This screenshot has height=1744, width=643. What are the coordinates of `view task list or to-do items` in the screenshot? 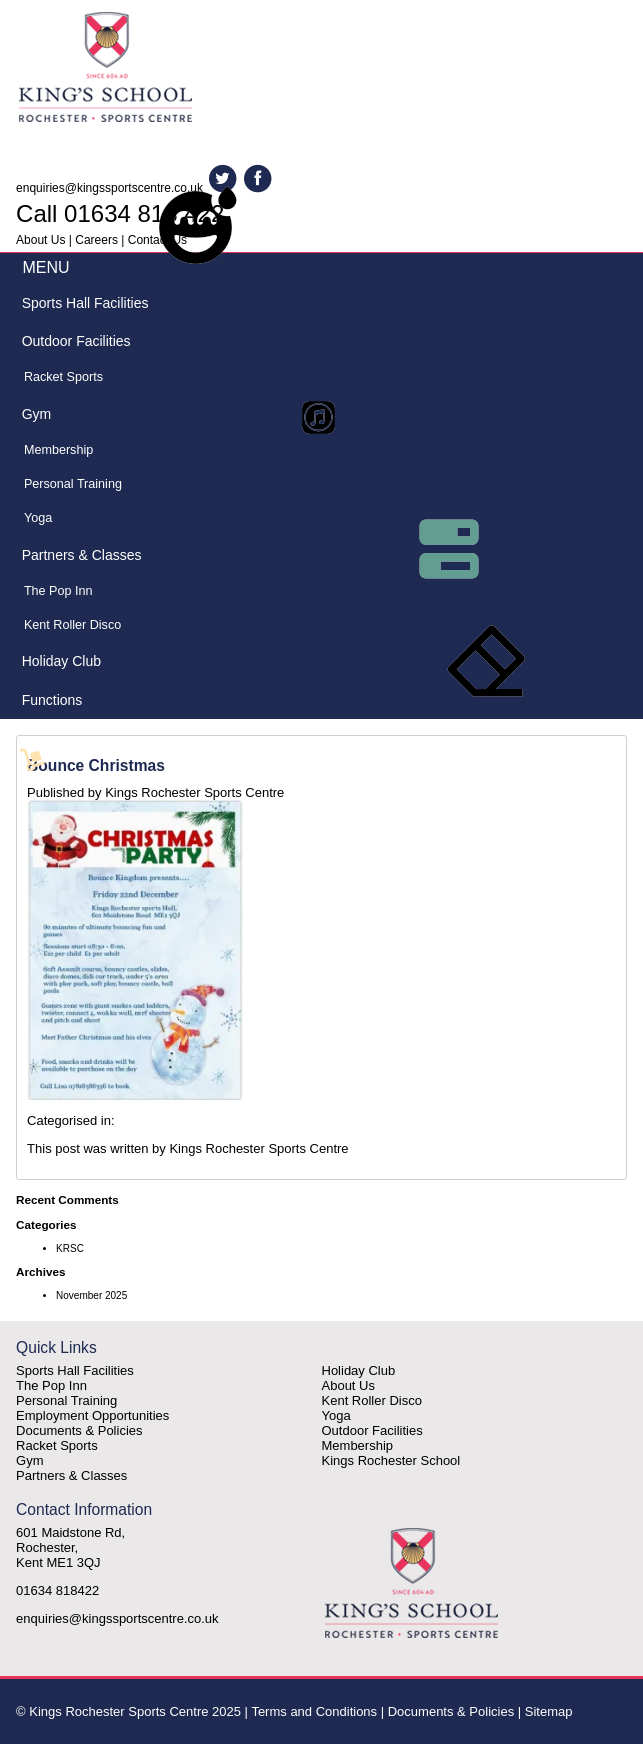 It's located at (449, 549).